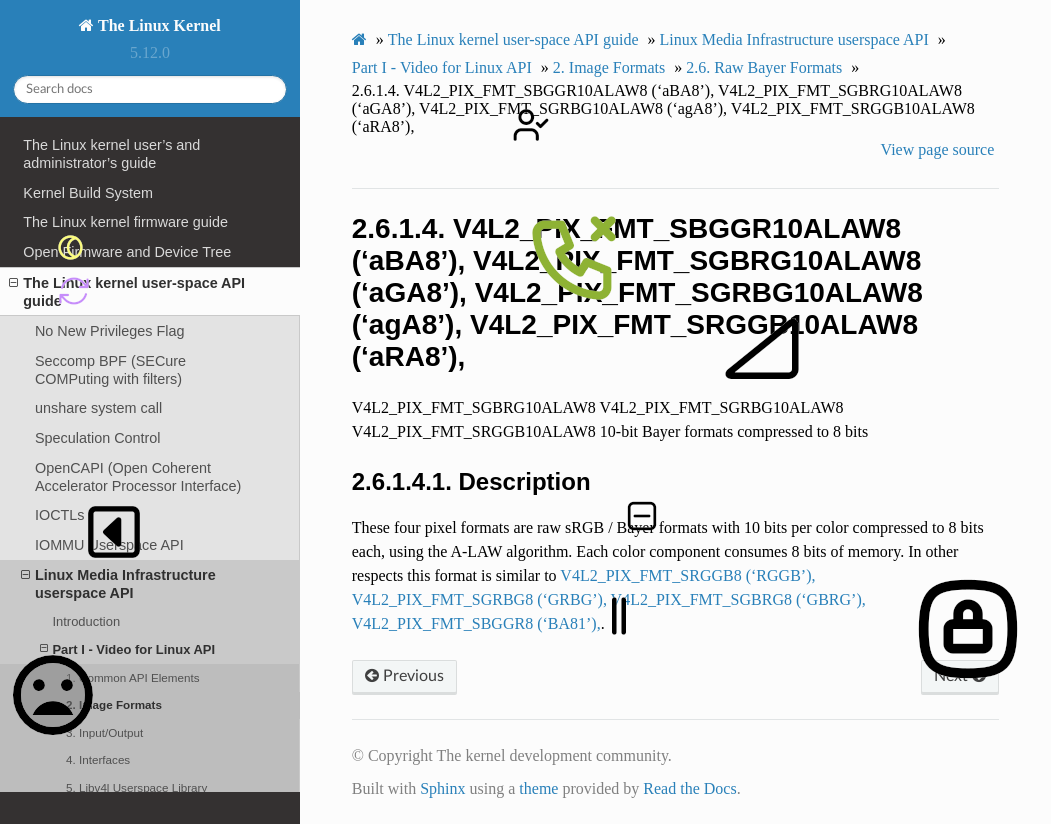 Image resolution: width=1051 pixels, height=824 pixels. Describe the element at coordinates (762, 349) in the screenshot. I see `play media or start playback` at that location.